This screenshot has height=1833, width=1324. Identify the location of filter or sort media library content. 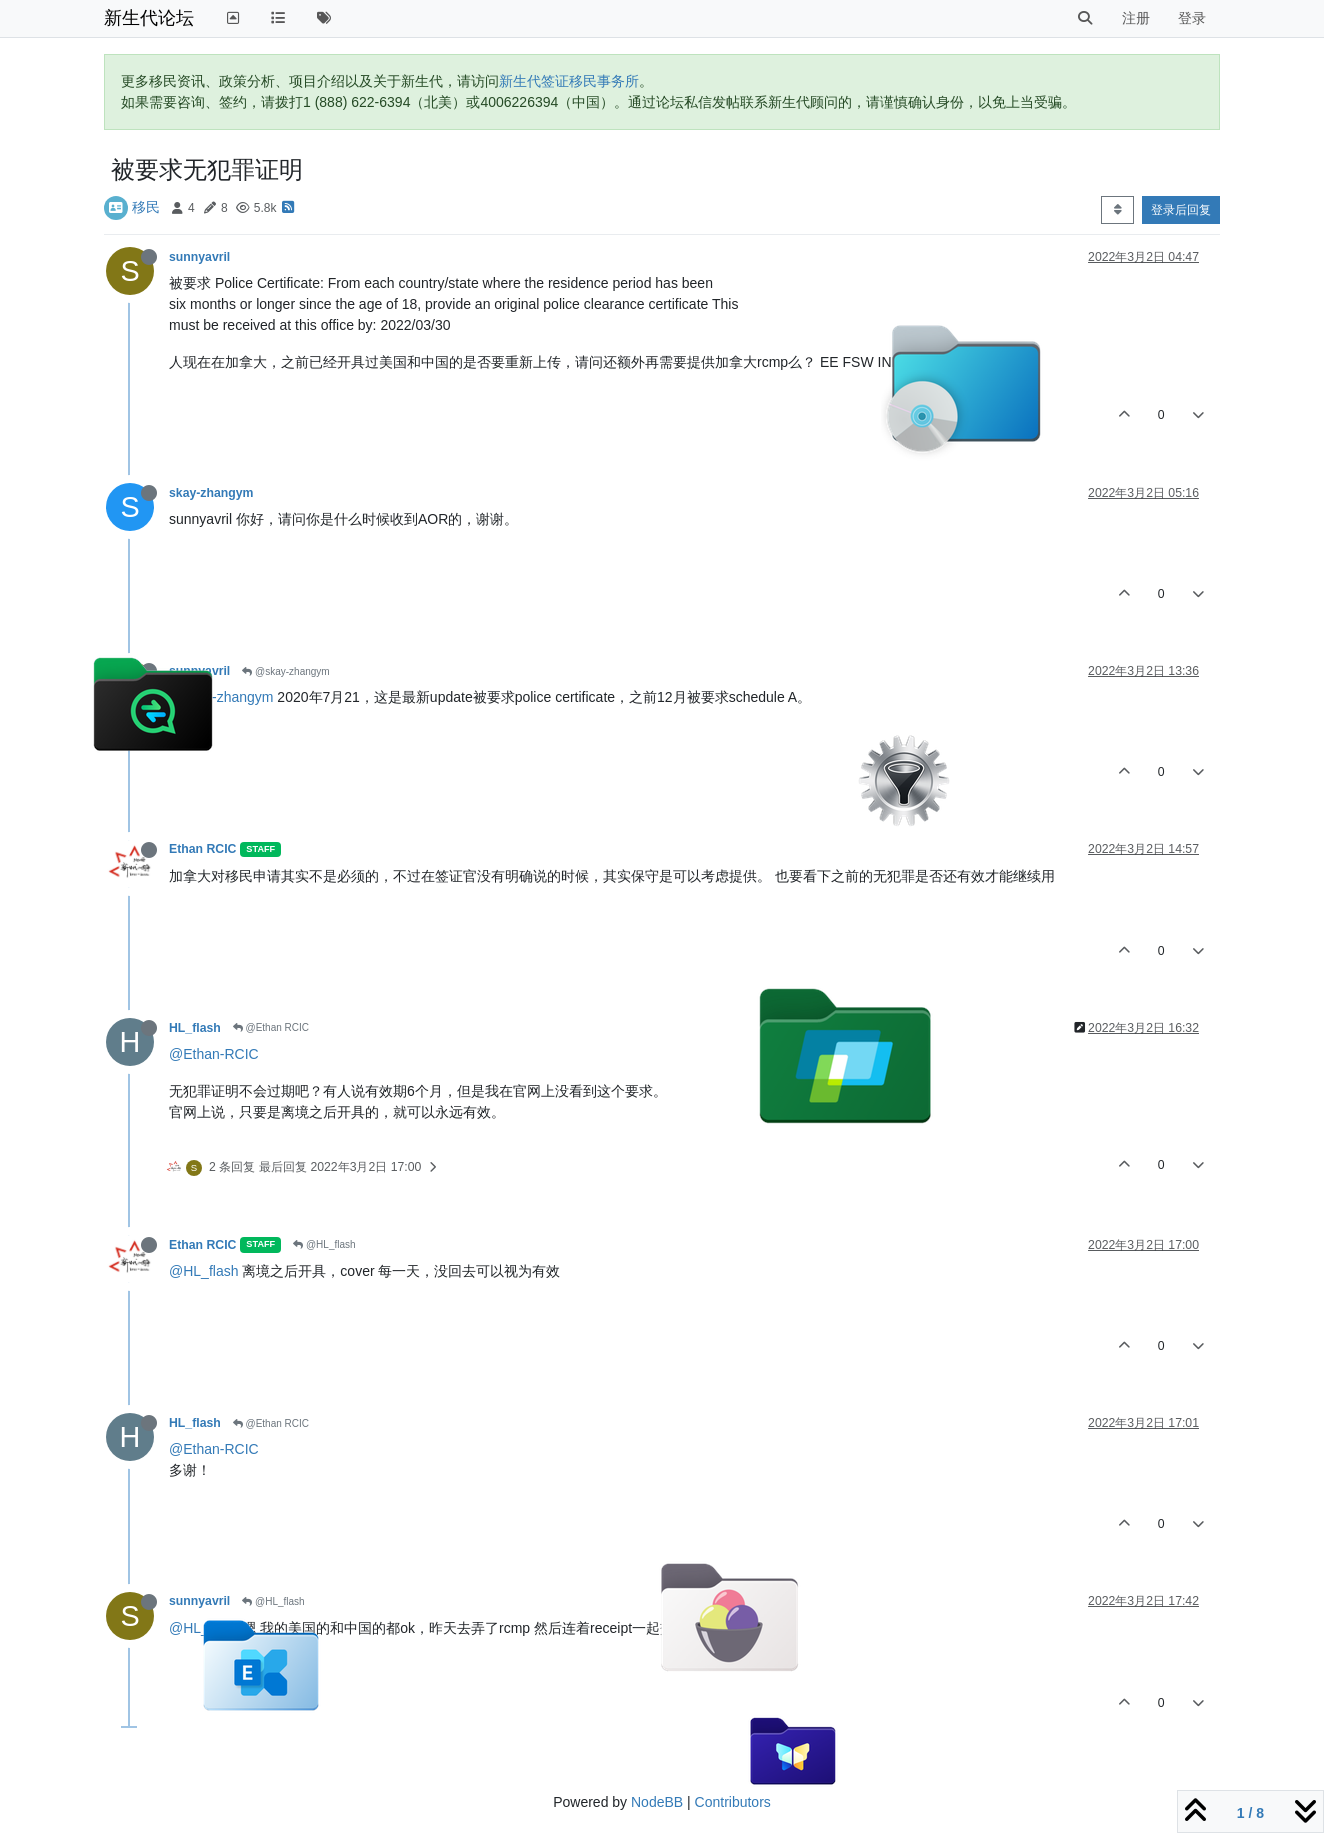
(904, 781).